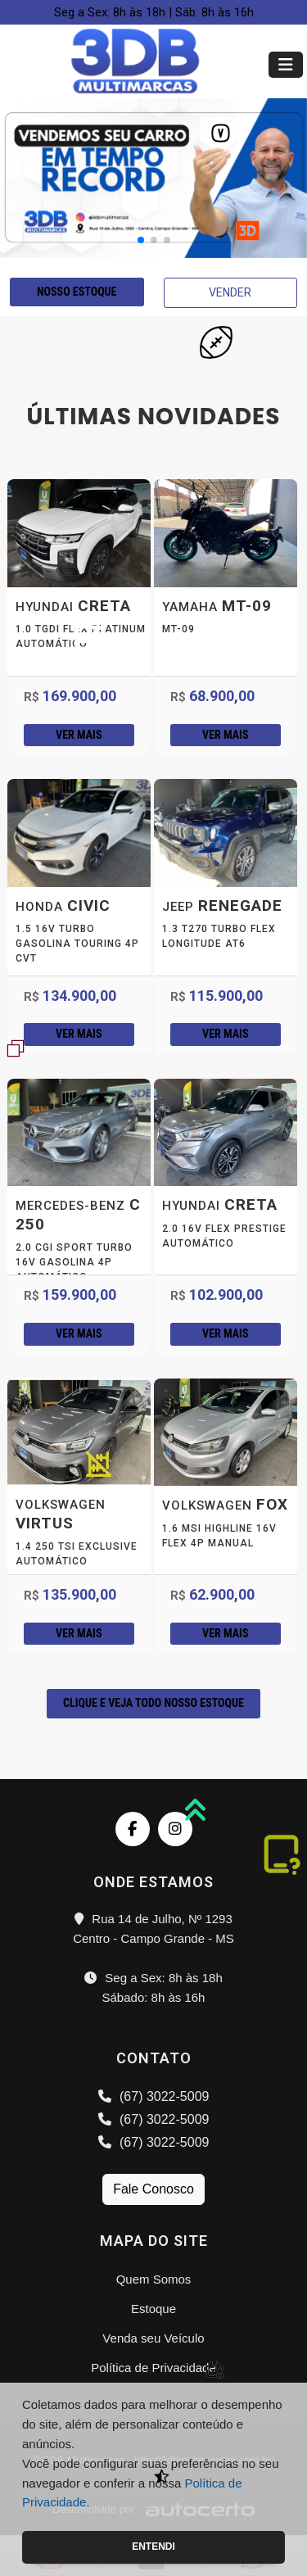 The width and height of the screenshot is (307, 2576). I want to click on scroll to top of page, so click(195, 1810).